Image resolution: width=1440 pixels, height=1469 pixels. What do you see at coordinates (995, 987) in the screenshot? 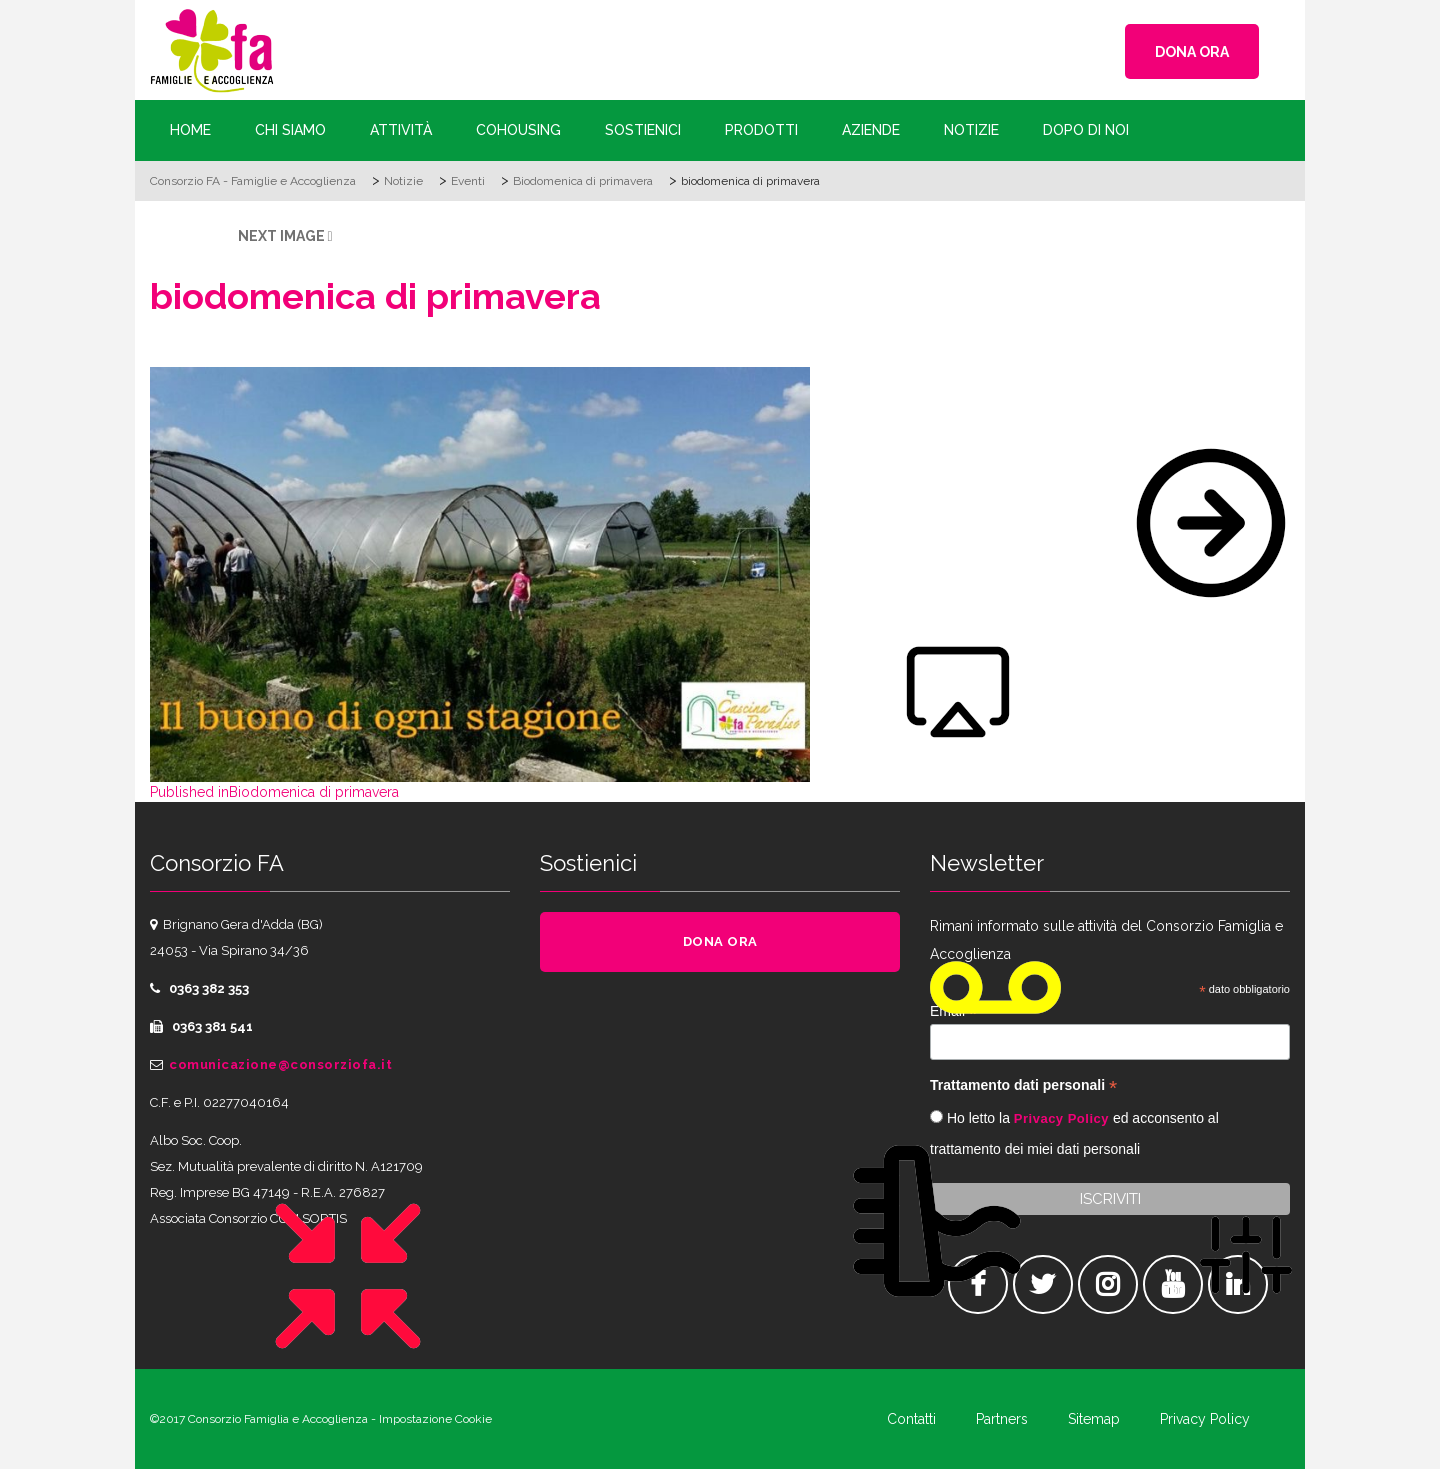
I see `indicates voicemail is available` at bounding box center [995, 987].